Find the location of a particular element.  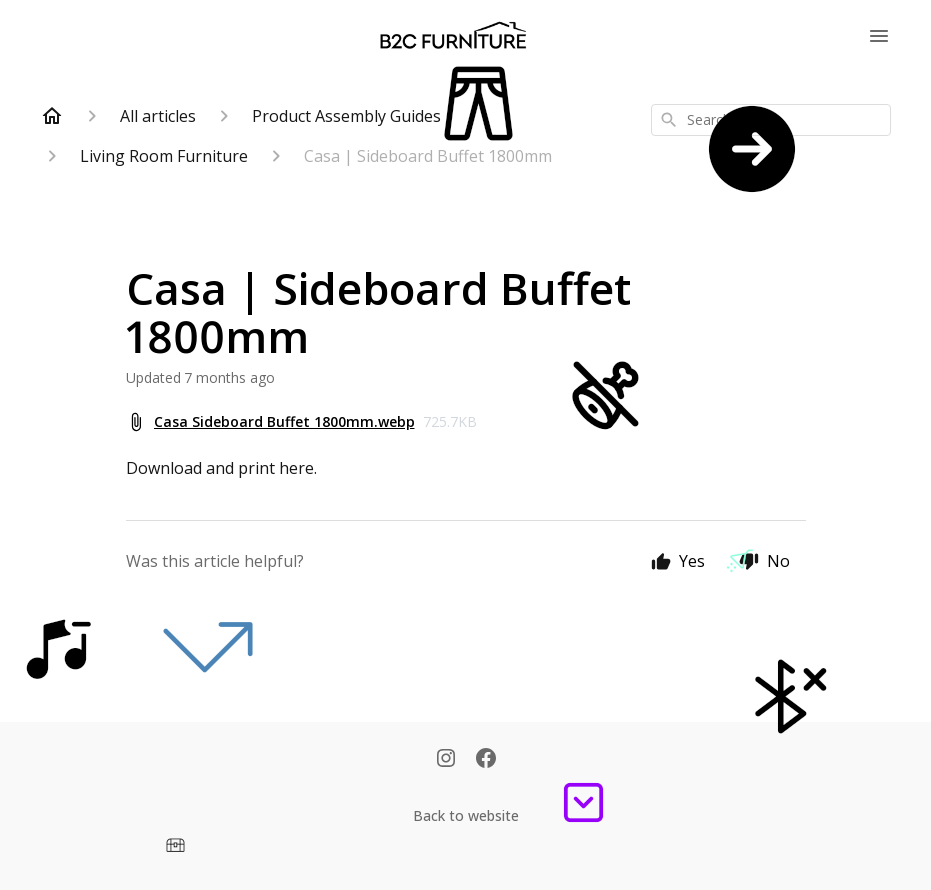

access your rewards or collectibles is located at coordinates (175, 845).